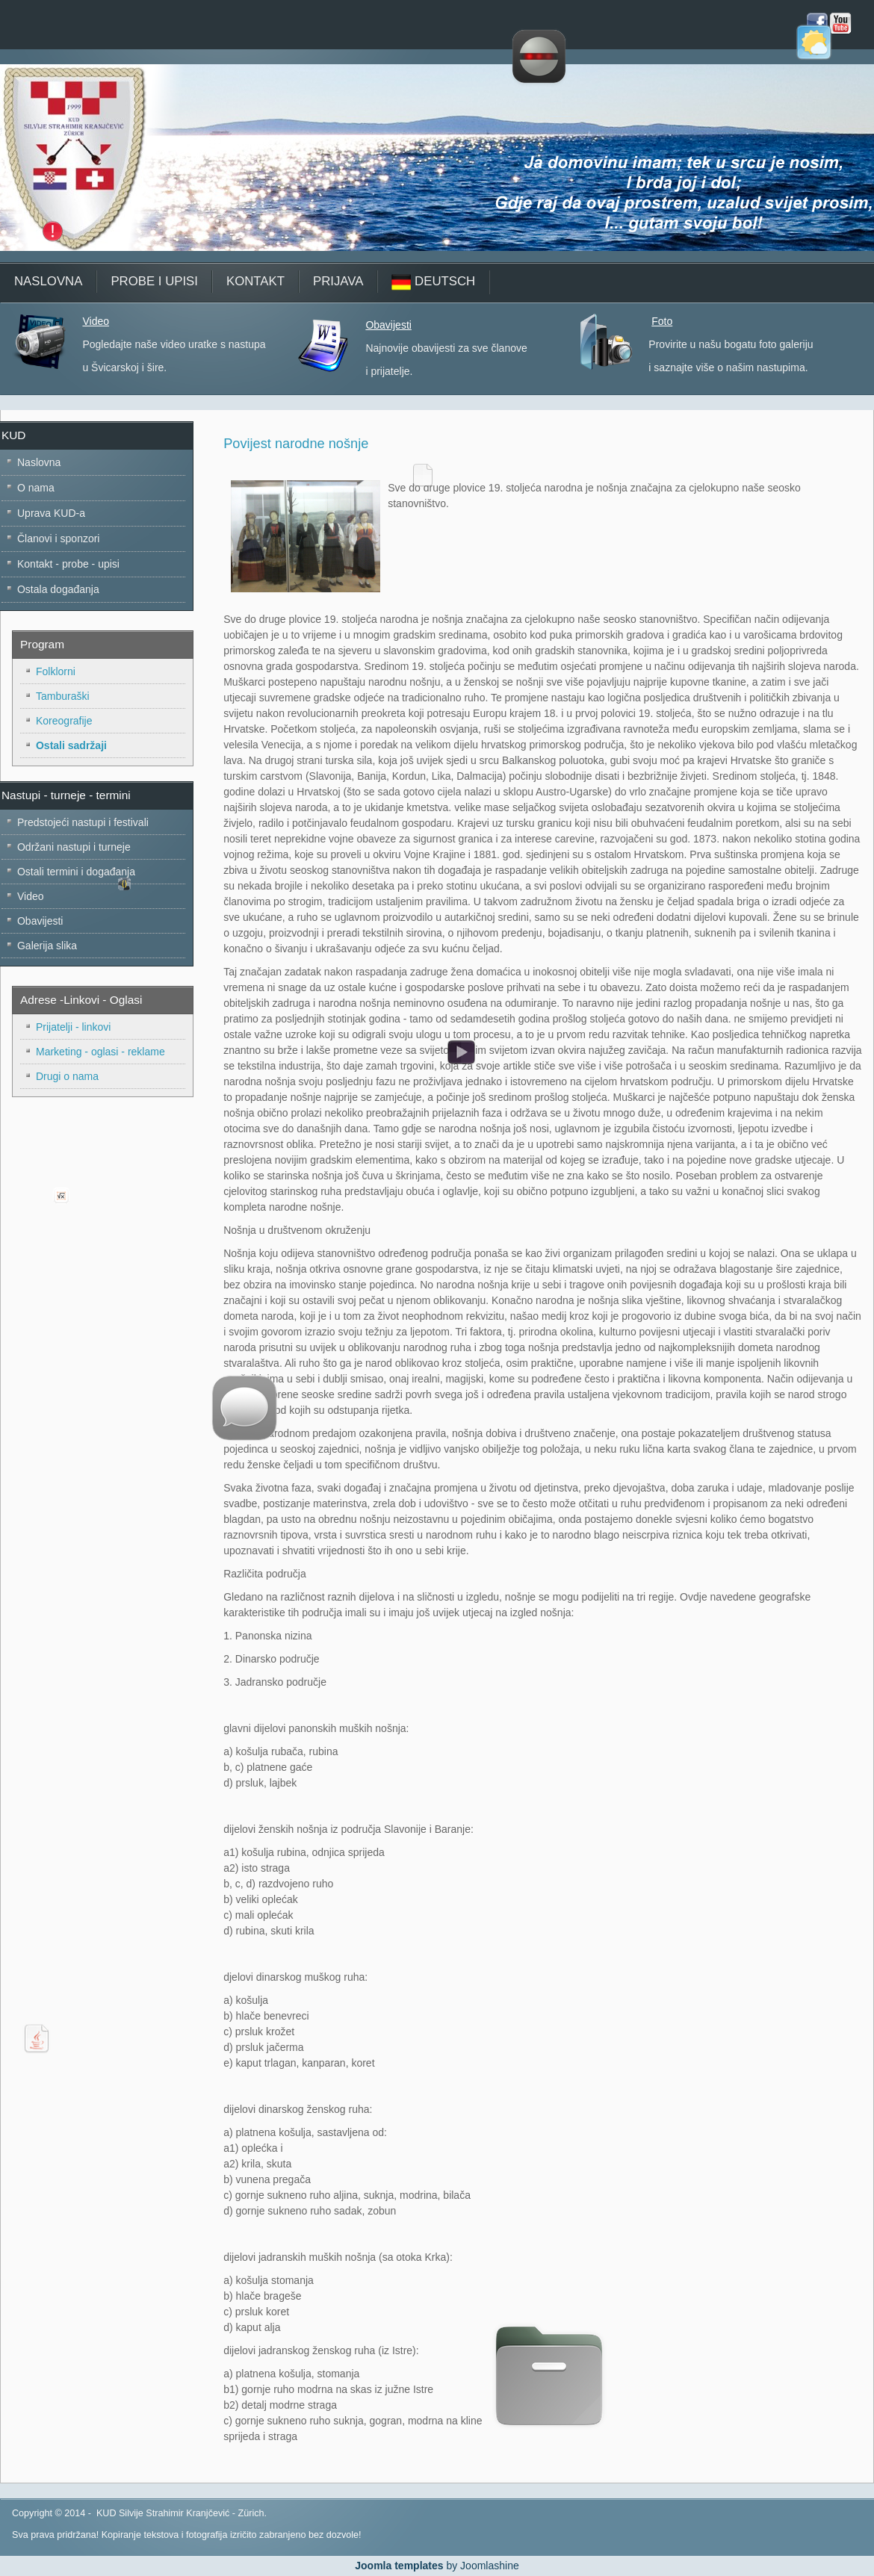 The height and width of the screenshot is (2576, 874). Describe the element at coordinates (244, 1408) in the screenshot. I see `open the messages app` at that location.